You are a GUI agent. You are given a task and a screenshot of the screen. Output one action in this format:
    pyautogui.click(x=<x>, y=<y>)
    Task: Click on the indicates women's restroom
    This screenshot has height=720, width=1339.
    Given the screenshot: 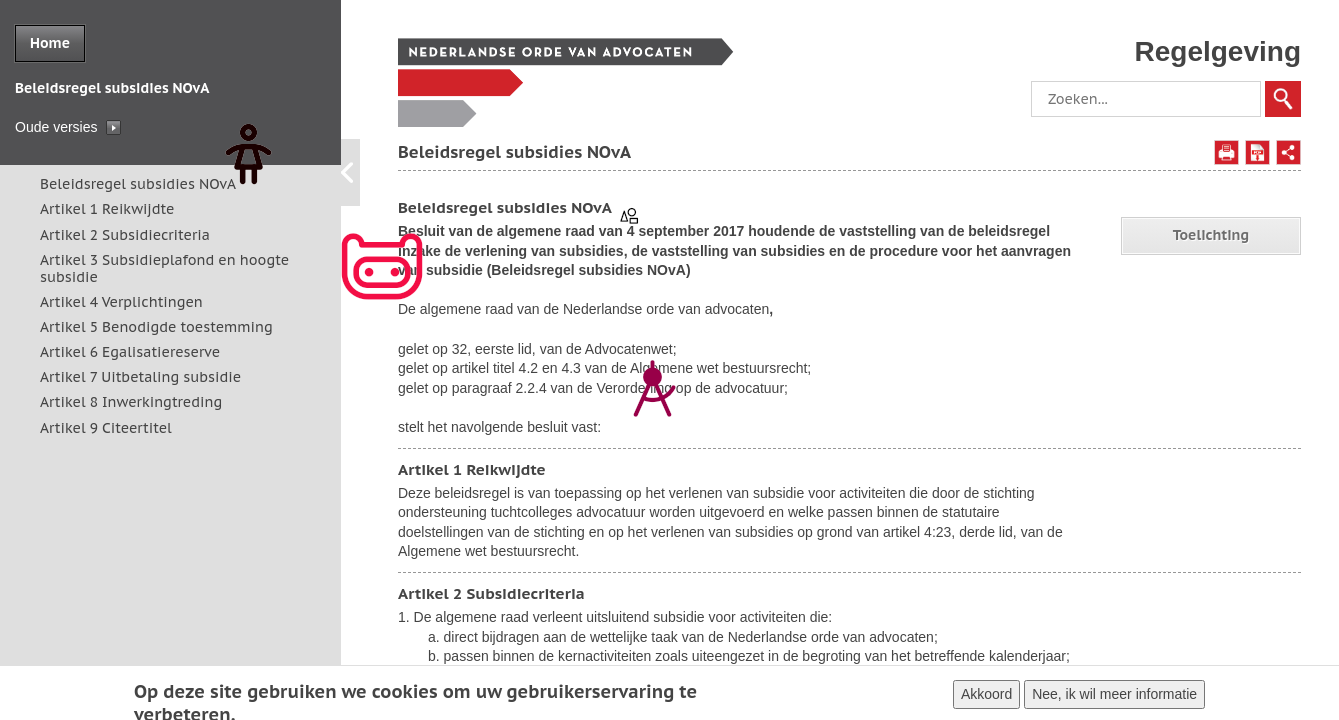 What is the action you would take?
    pyautogui.click(x=248, y=155)
    